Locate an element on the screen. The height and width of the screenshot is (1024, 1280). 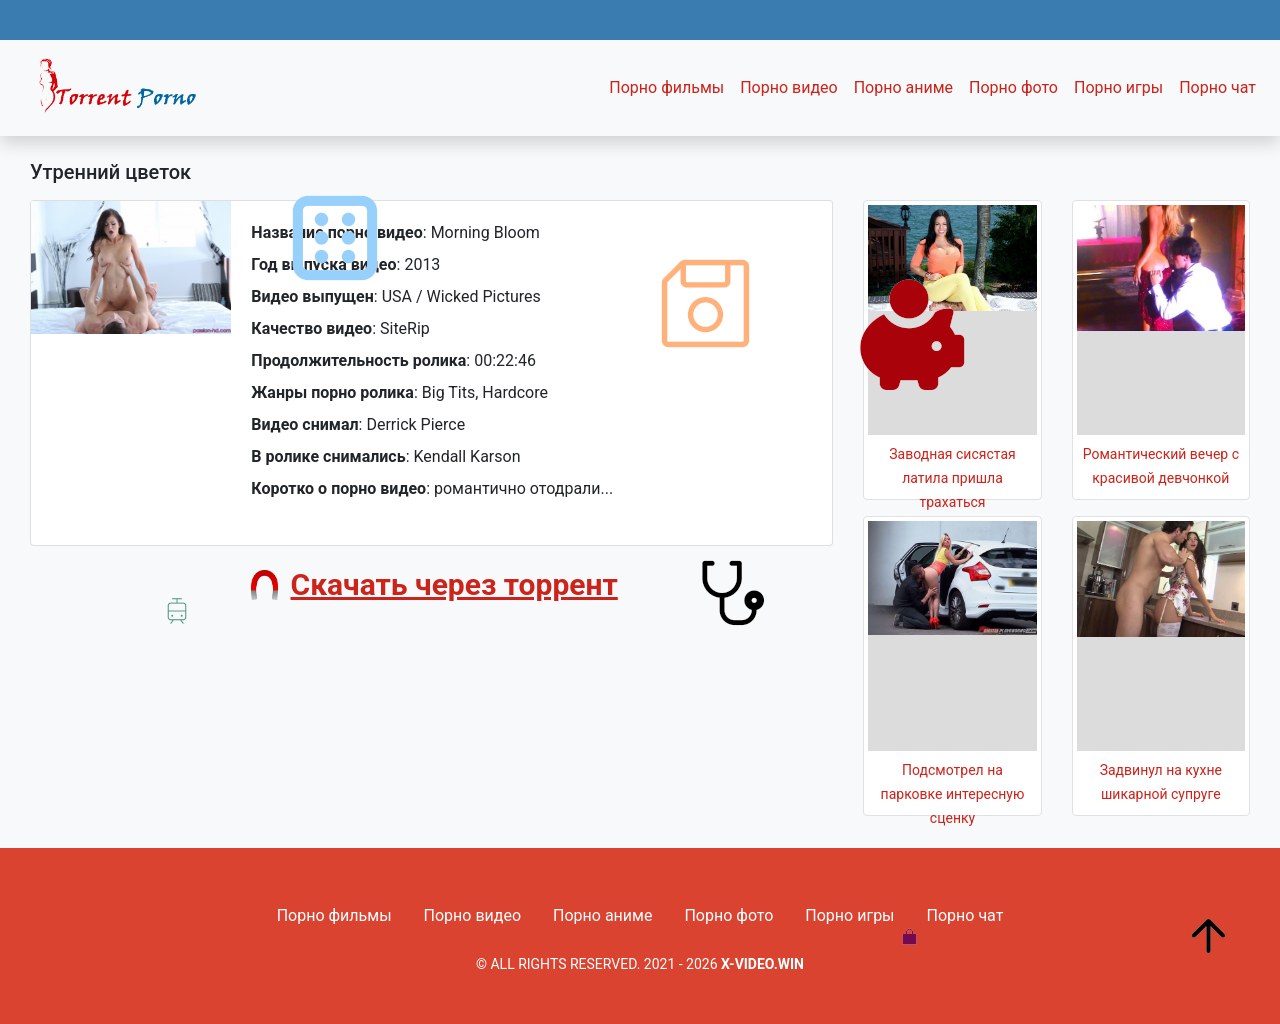
locked or secured content is located at coordinates (909, 937).